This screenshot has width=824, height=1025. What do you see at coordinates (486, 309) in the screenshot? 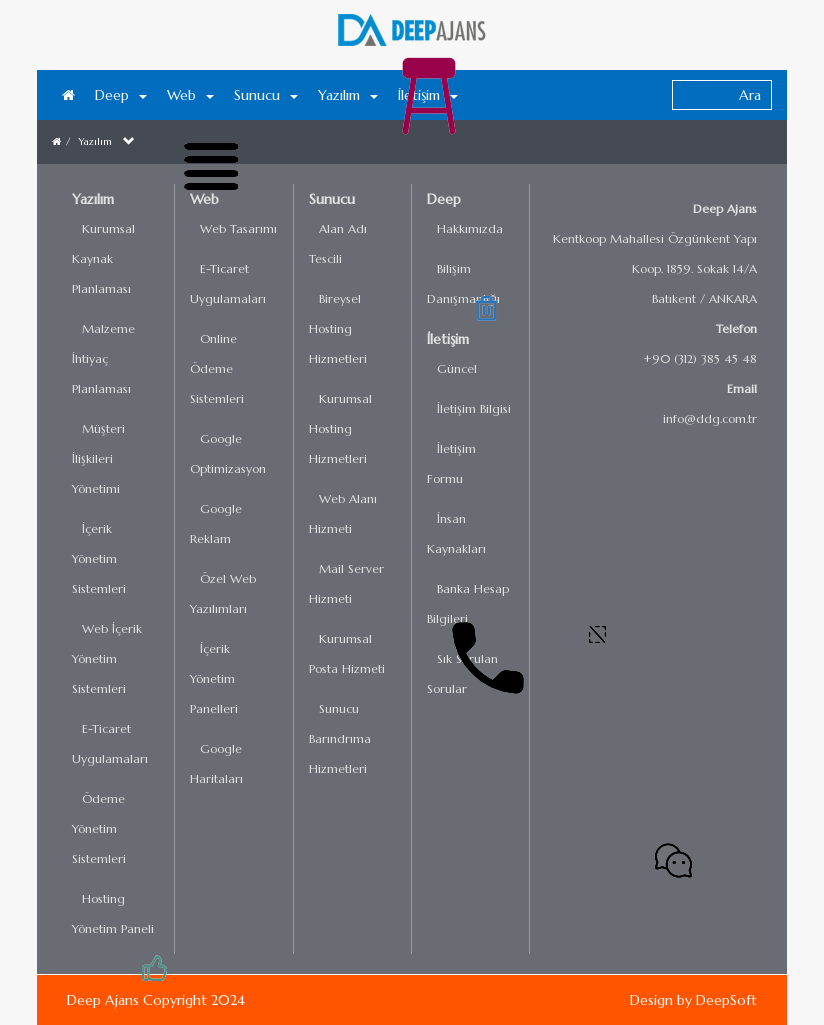
I see `delete selected item` at bounding box center [486, 309].